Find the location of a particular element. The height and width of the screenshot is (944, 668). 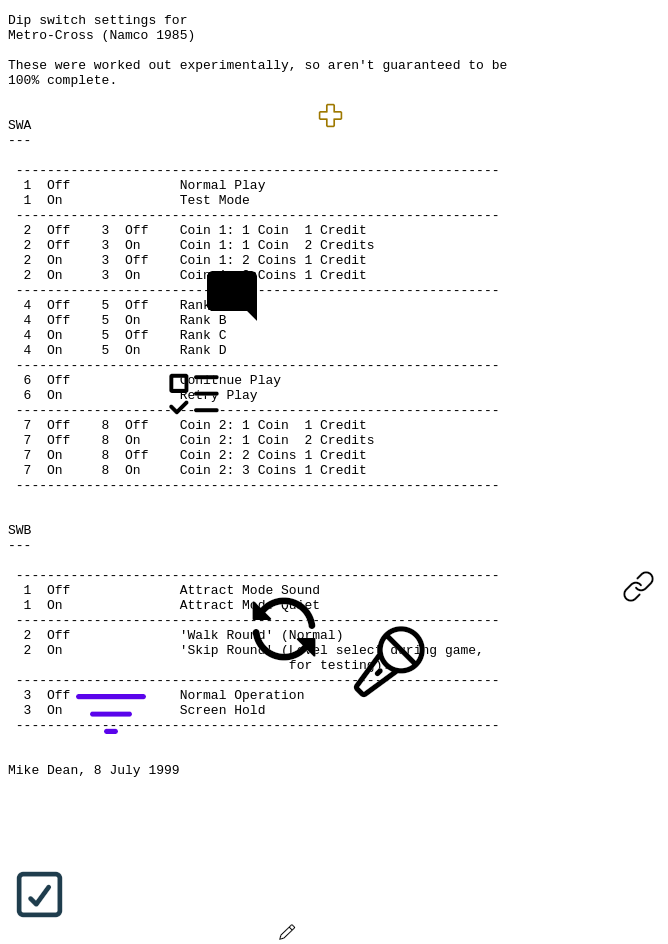

access voice recording or audio input is located at coordinates (388, 663).